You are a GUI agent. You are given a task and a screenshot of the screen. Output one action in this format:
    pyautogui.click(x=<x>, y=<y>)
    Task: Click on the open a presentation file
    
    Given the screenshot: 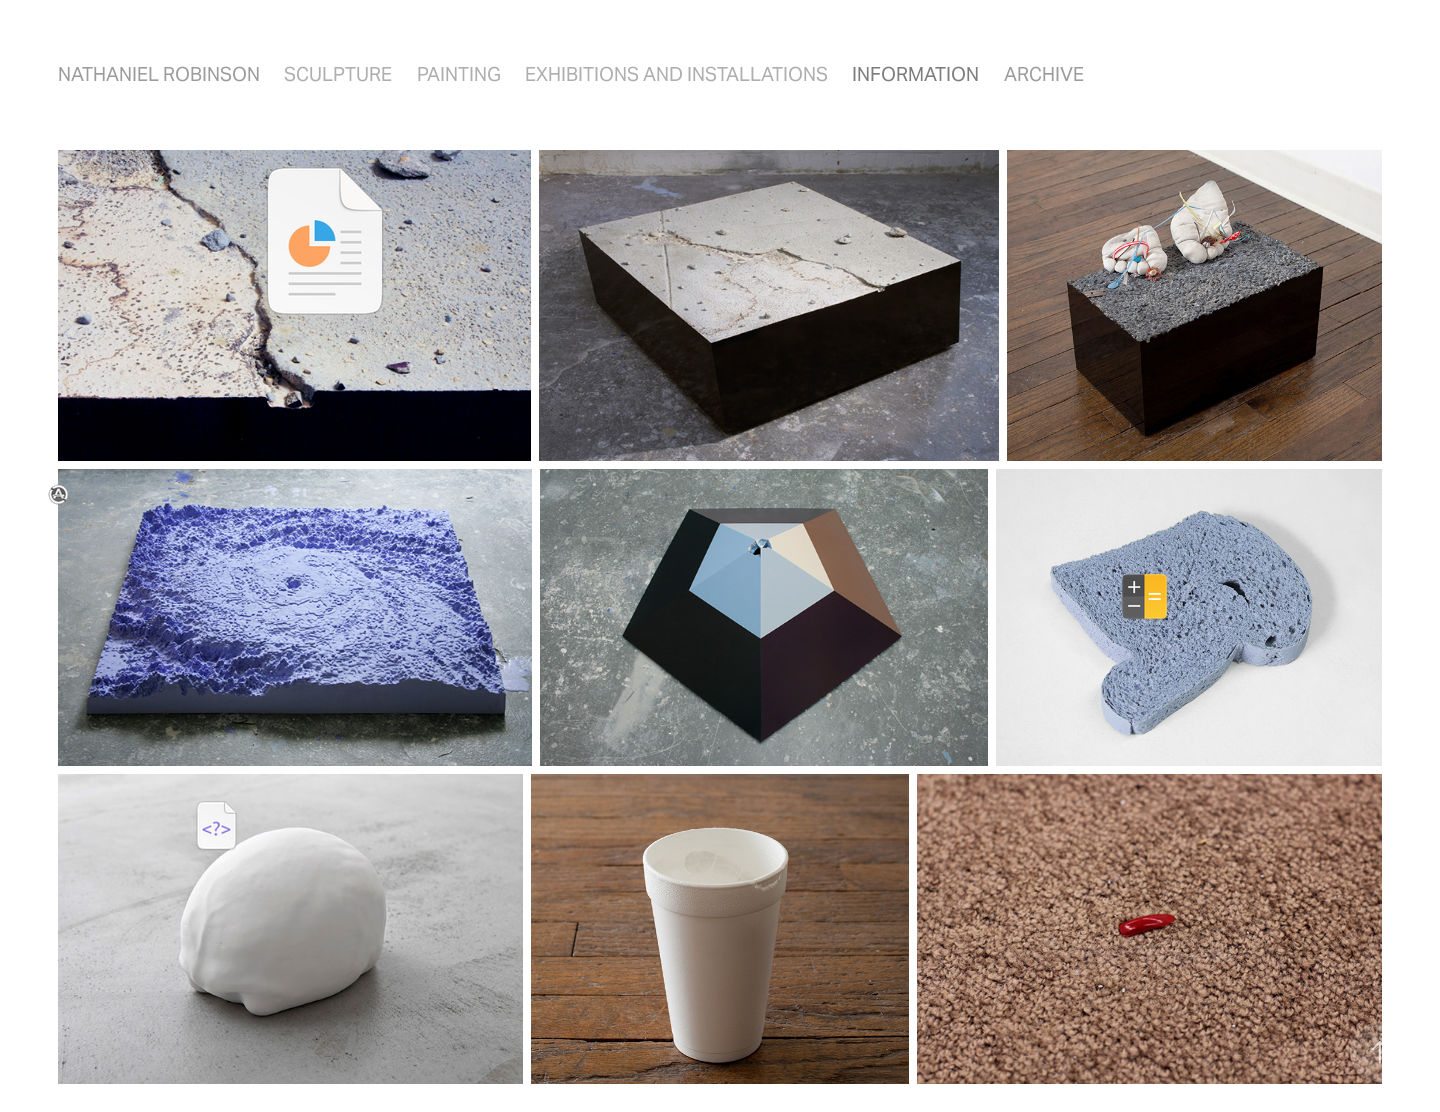 What is the action you would take?
    pyautogui.click(x=325, y=241)
    